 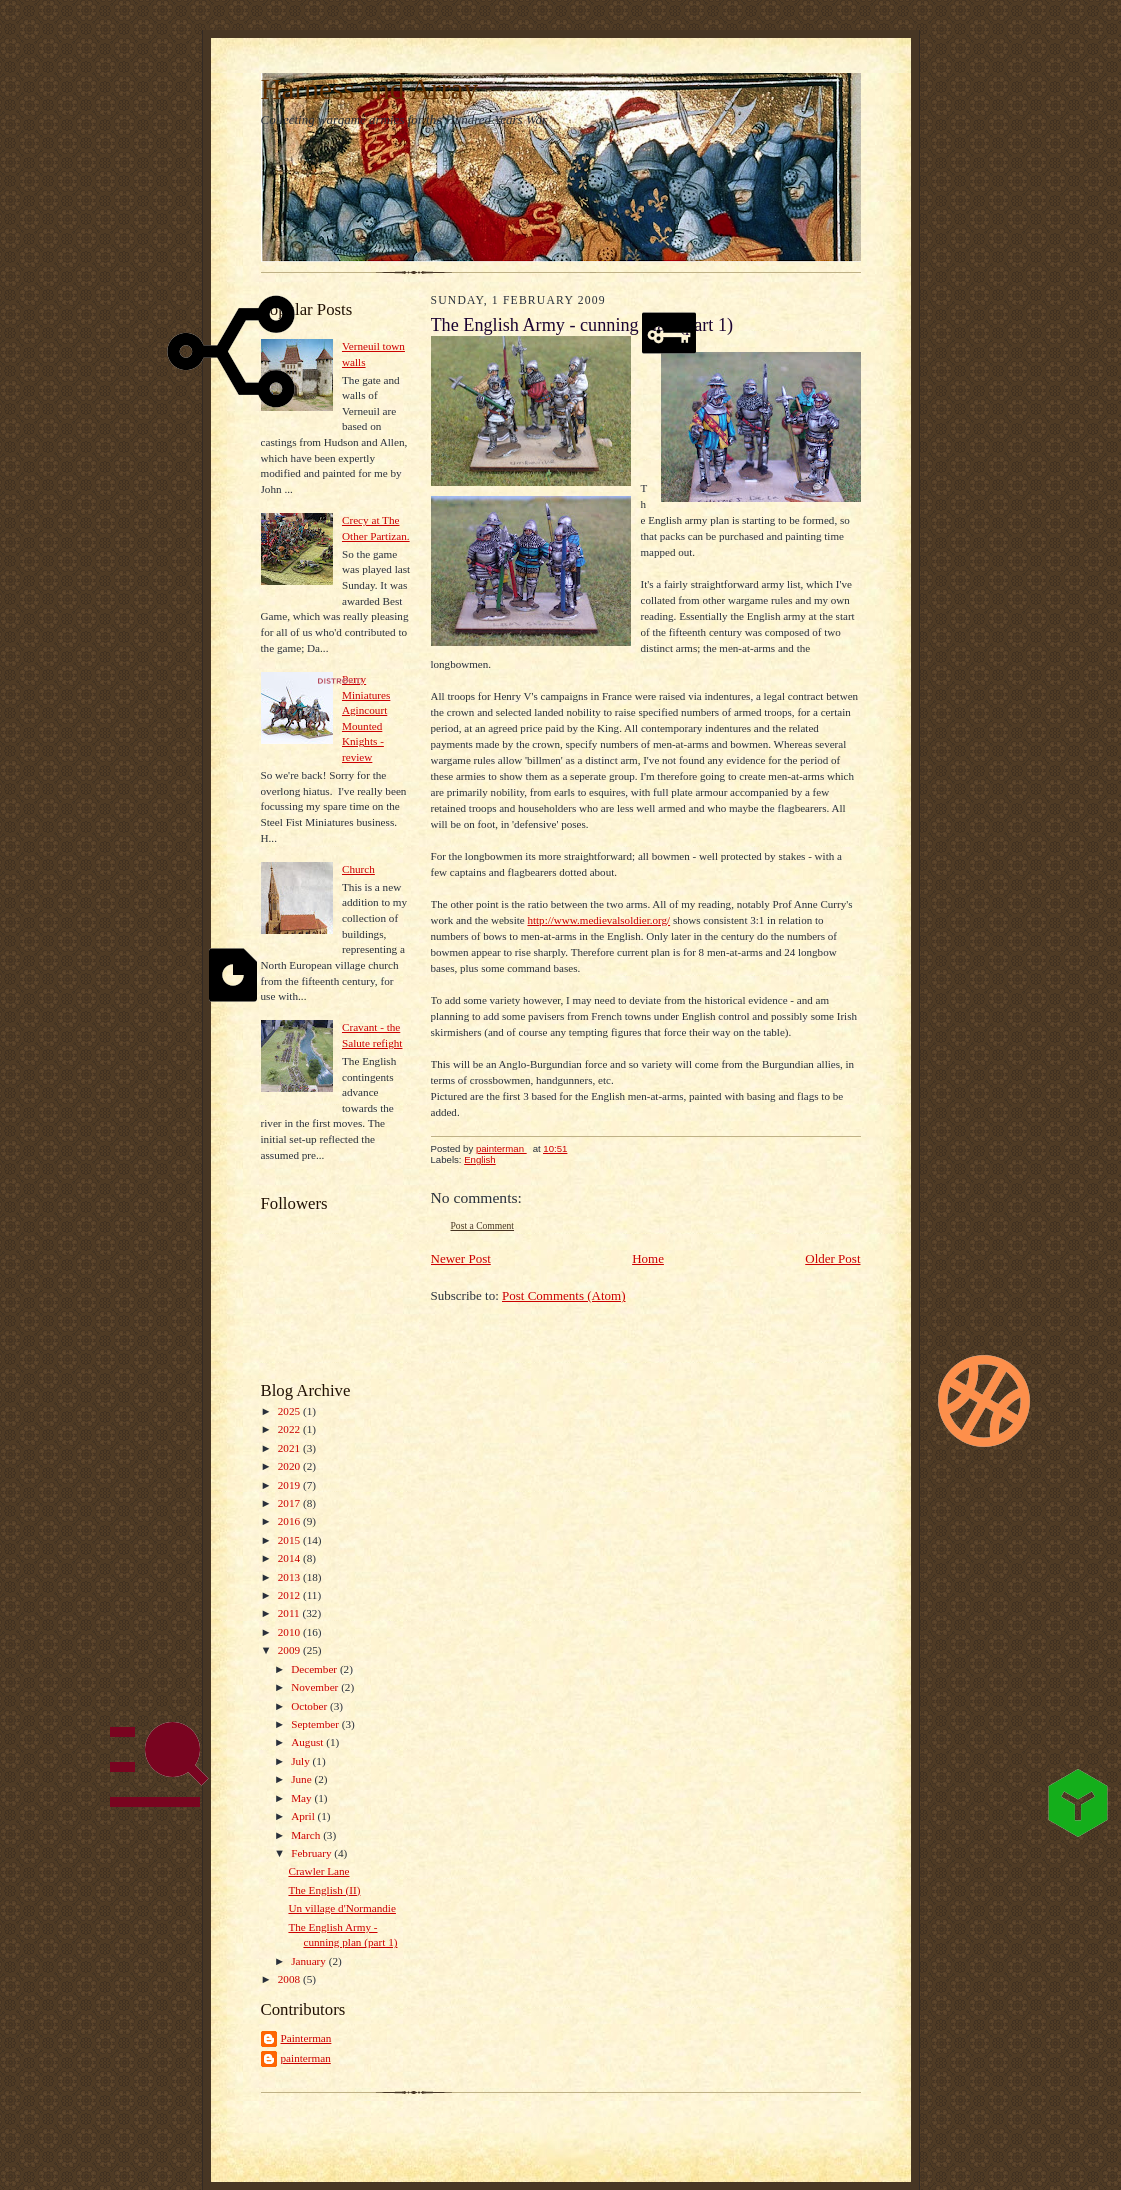 I want to click on view file analytics or chart report, so click(x=233, y=975).